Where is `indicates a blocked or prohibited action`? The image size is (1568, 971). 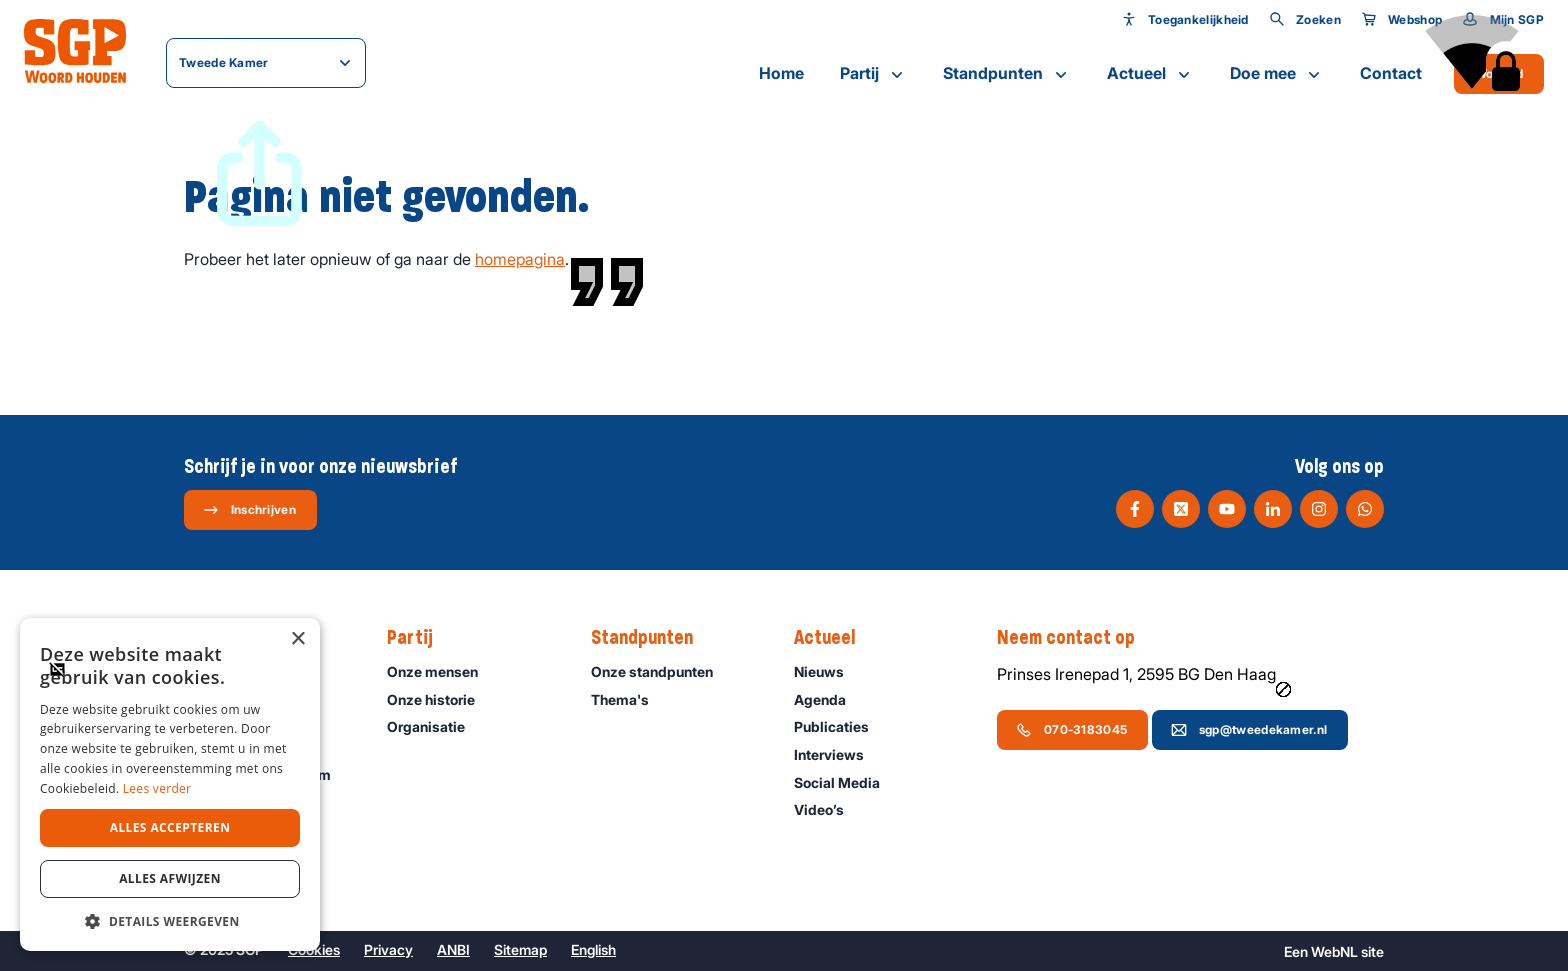 indicates a blocked or prohibited action is located at coordinates (1283, 689).